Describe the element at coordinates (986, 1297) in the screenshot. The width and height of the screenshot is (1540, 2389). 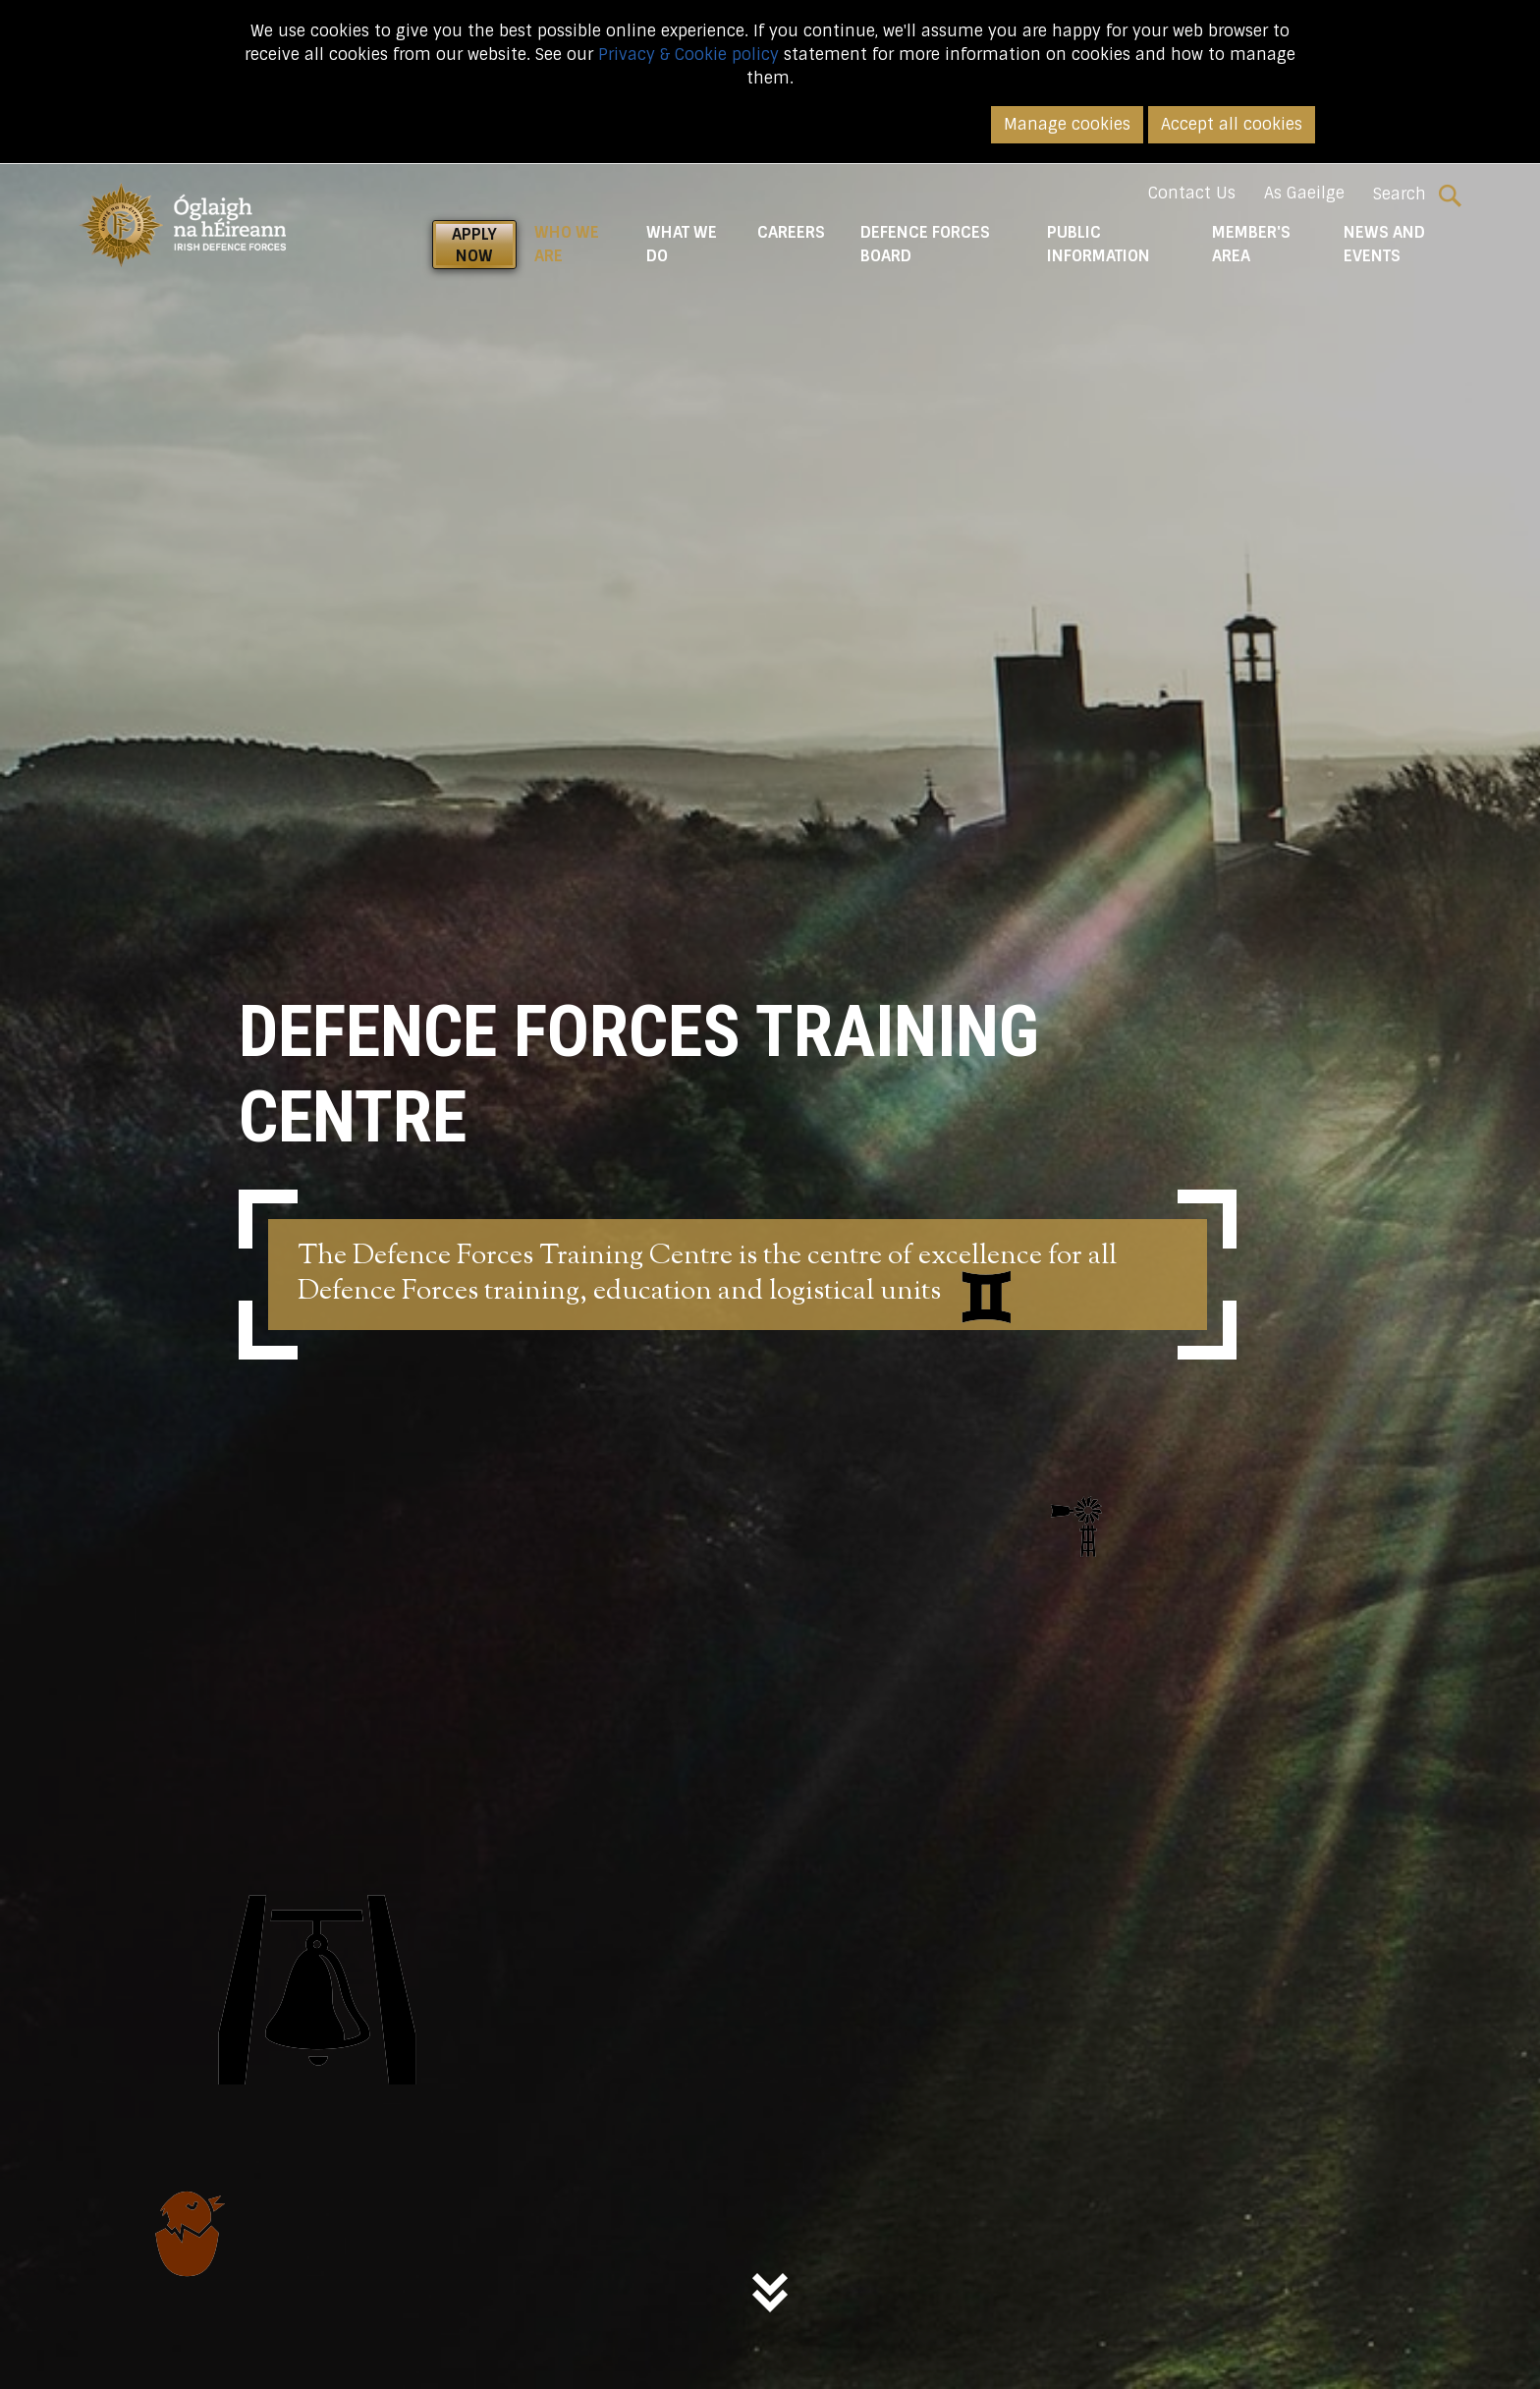
I see `gemini zodiac sign indicator` at that location.